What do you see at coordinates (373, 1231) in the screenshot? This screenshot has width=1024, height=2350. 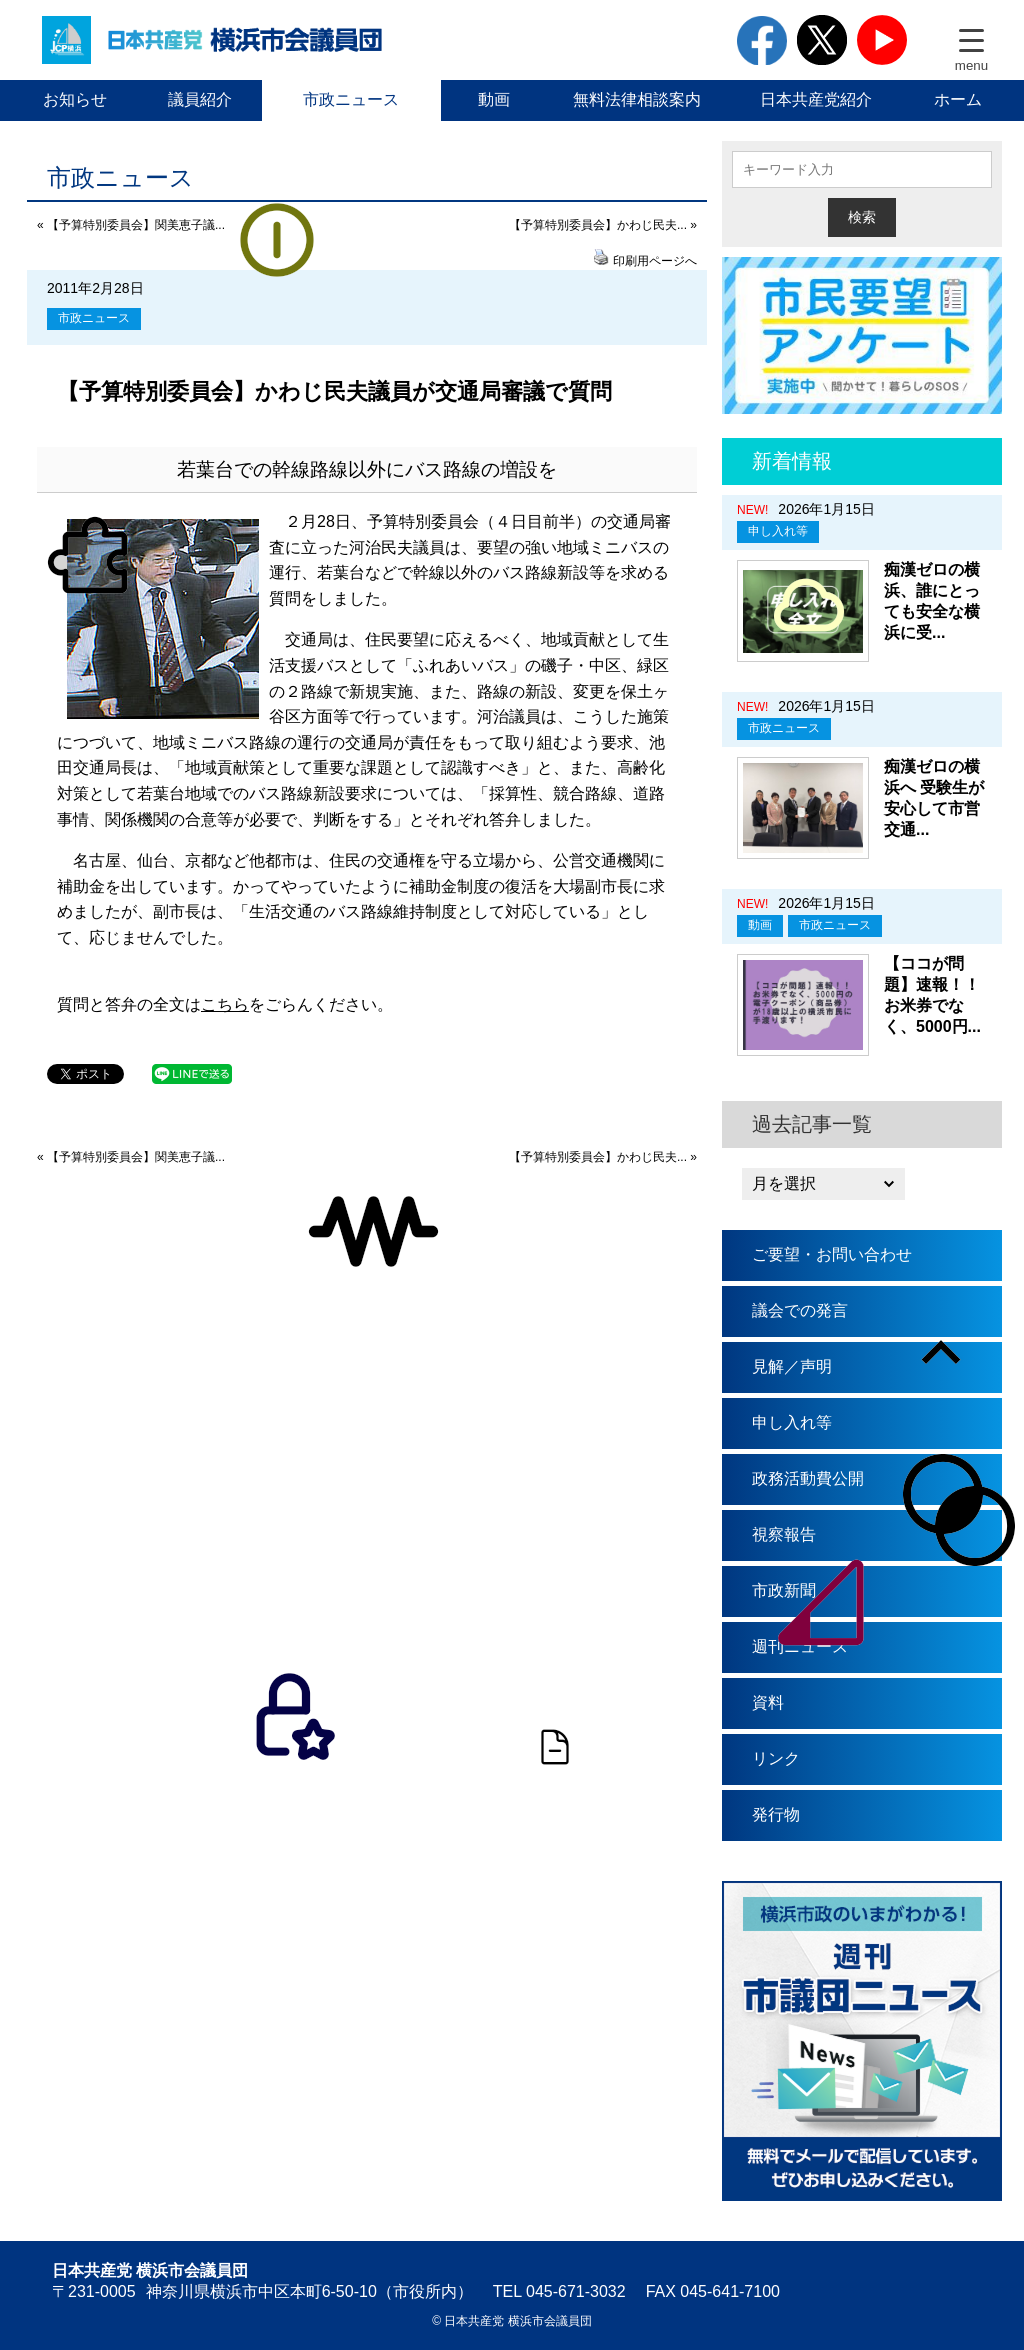 I see `view circuit or resistor component details` at bounding box center [373, 1231].